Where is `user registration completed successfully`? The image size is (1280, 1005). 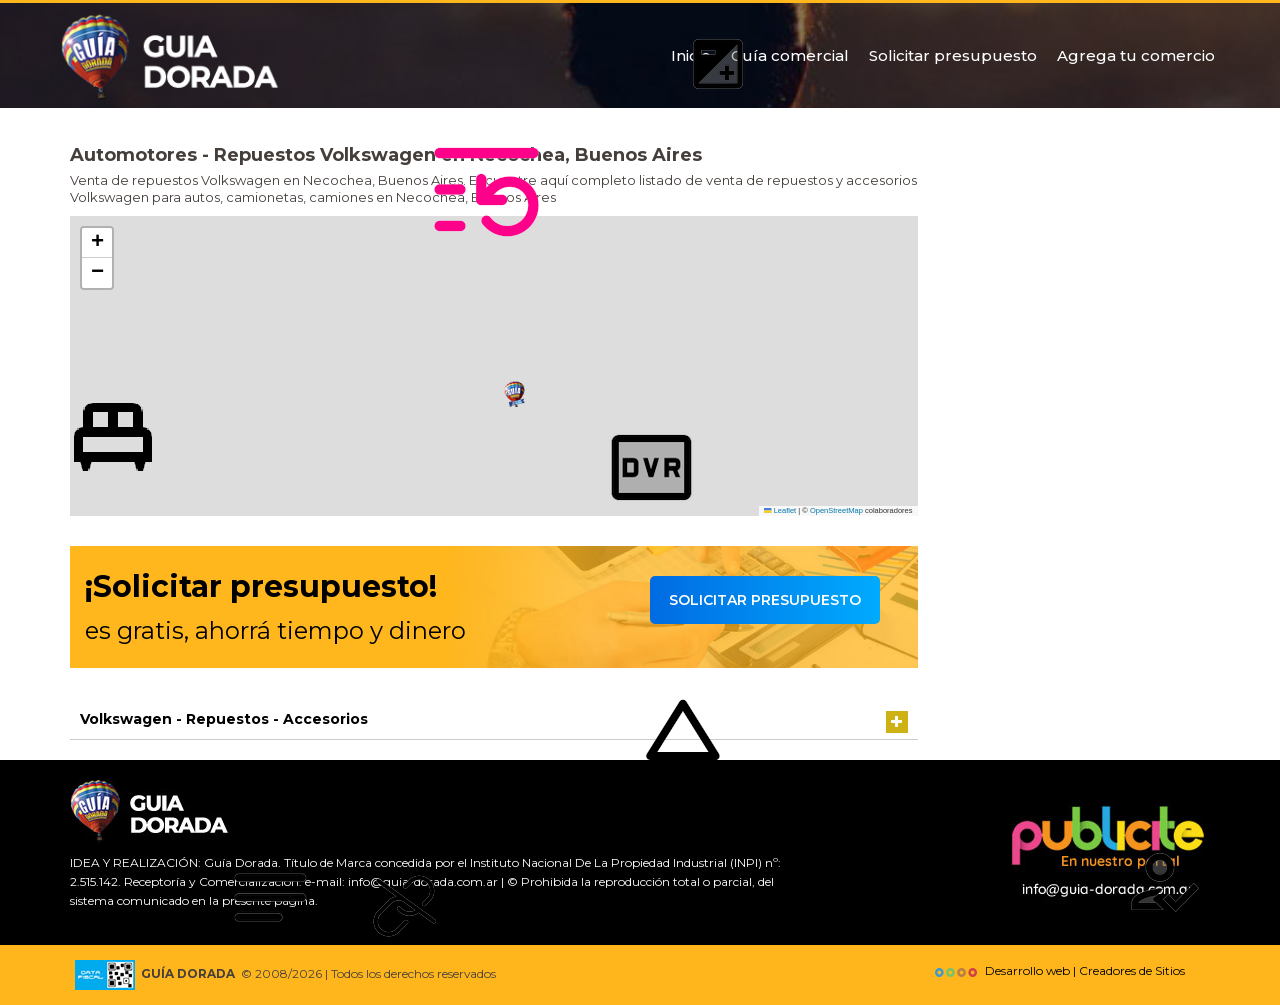
user registration completed successfully is located at coordinates (1163, 881).